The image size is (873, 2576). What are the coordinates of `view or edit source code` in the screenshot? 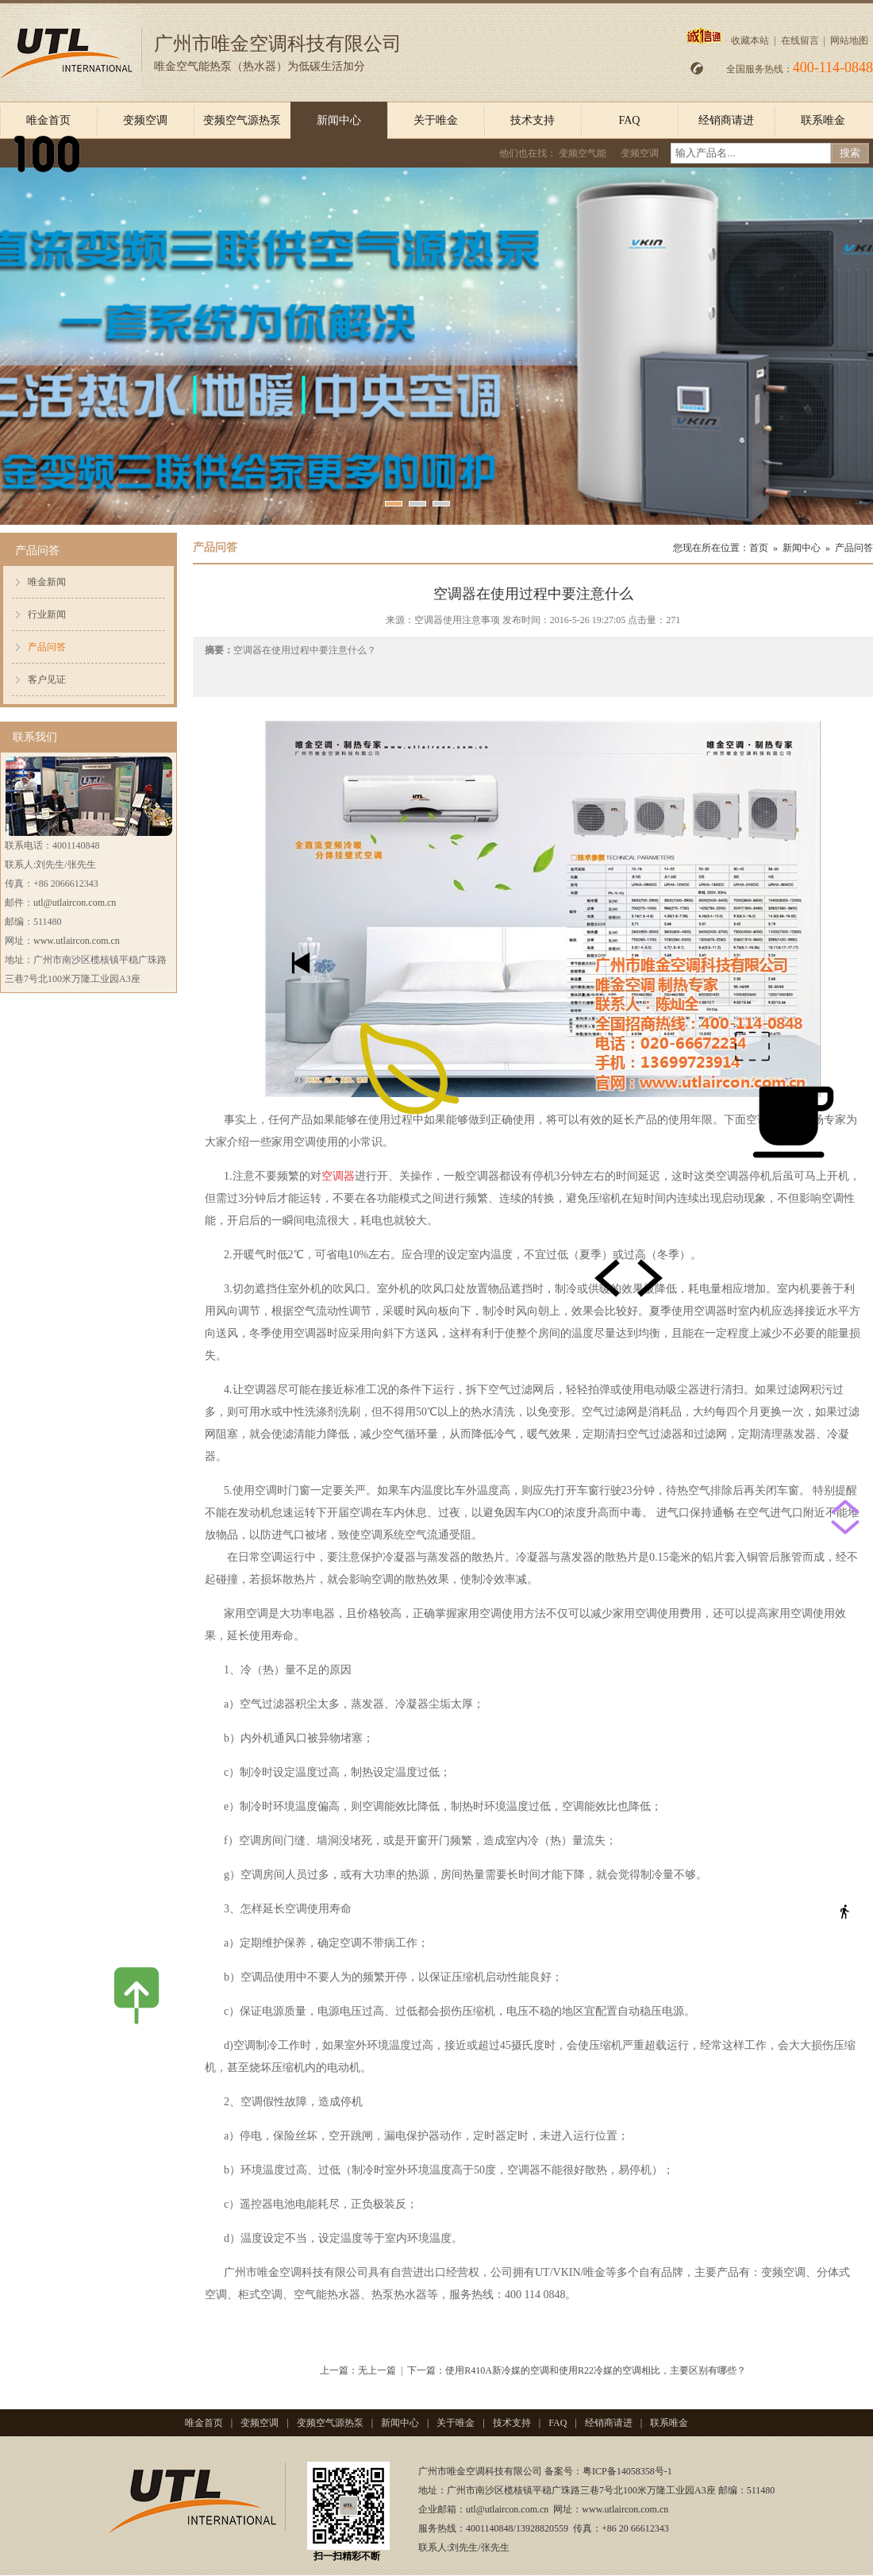 It's located at (629, 1278).